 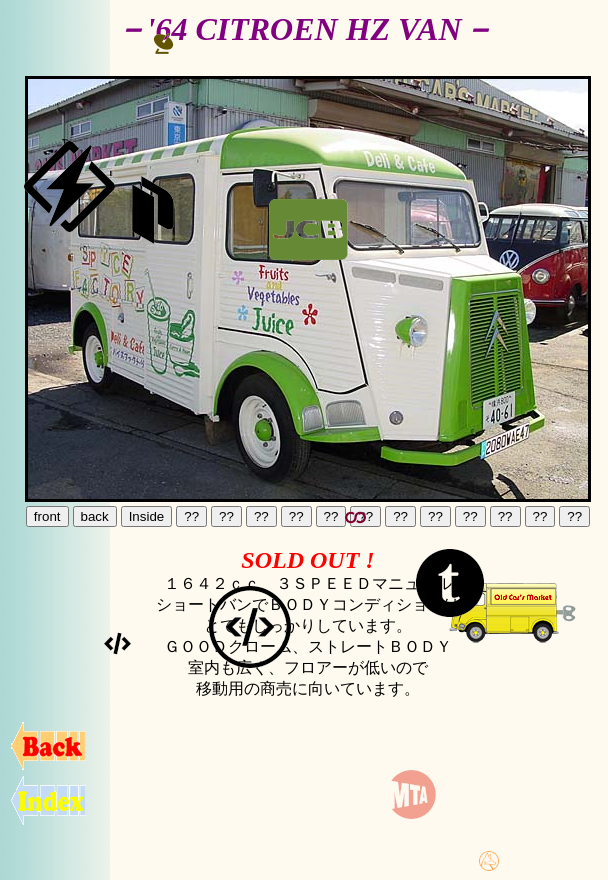 I want to click on visit gitconnected developer portfolio platform, so click(x=355, y=517).